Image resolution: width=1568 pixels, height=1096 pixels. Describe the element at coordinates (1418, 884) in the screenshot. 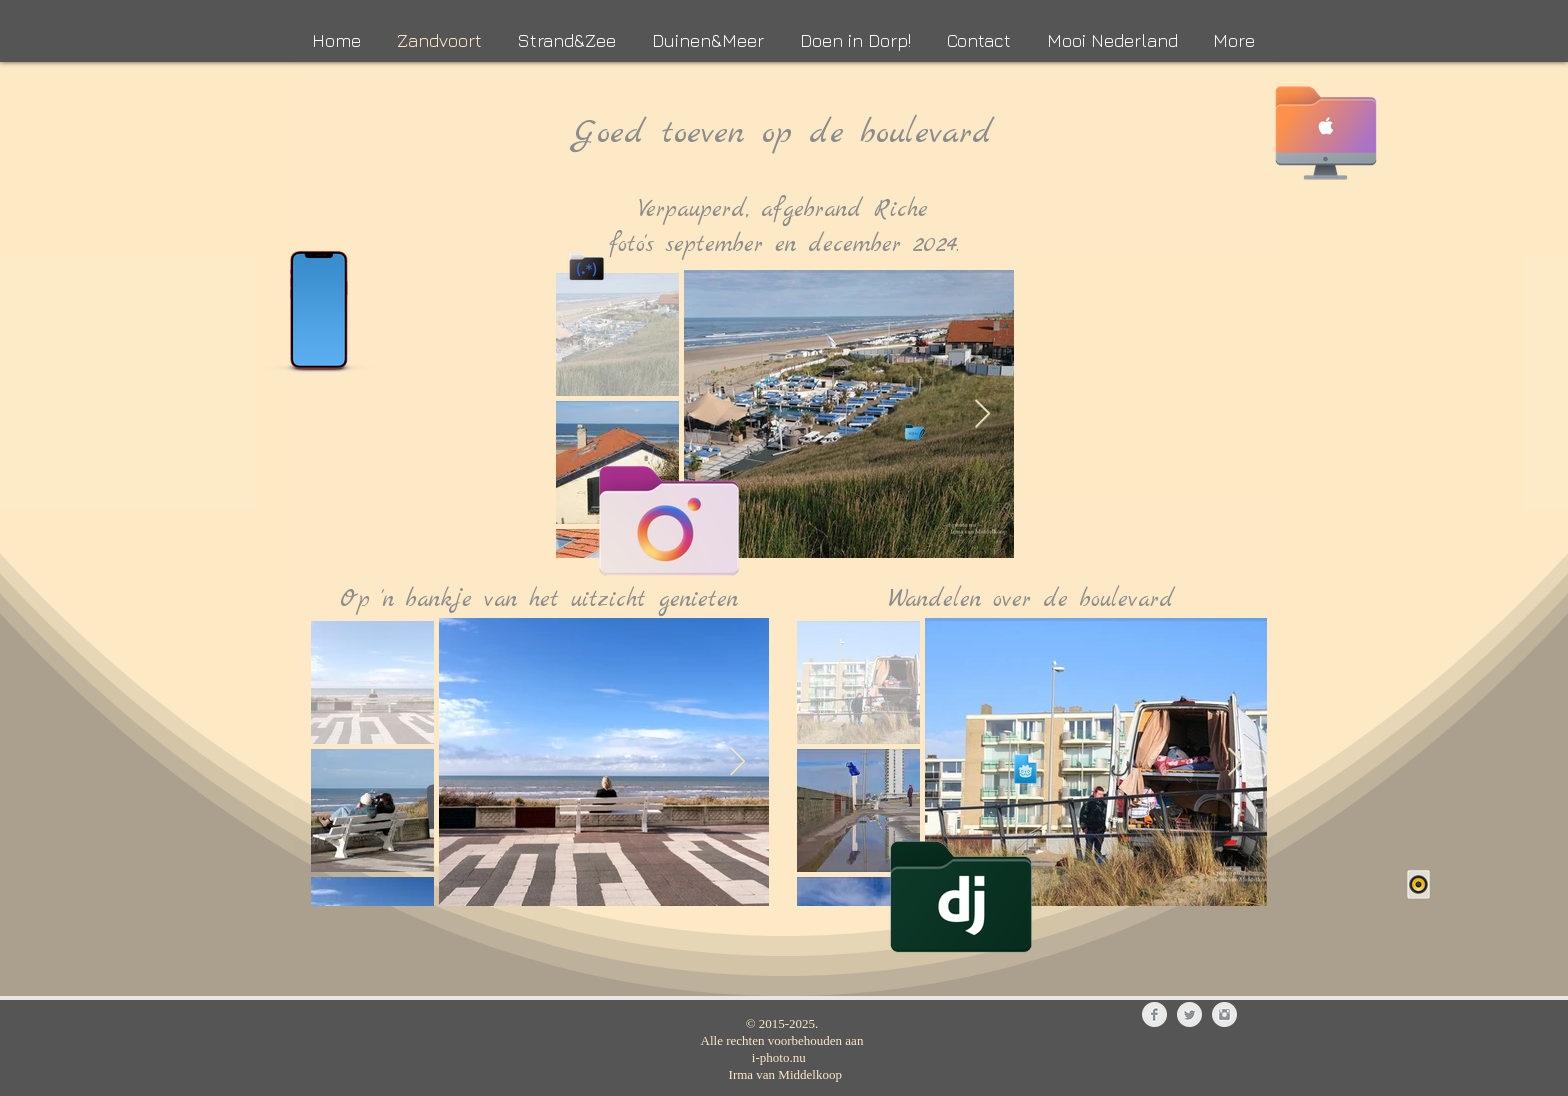

I see `access system sound settings` at that location.